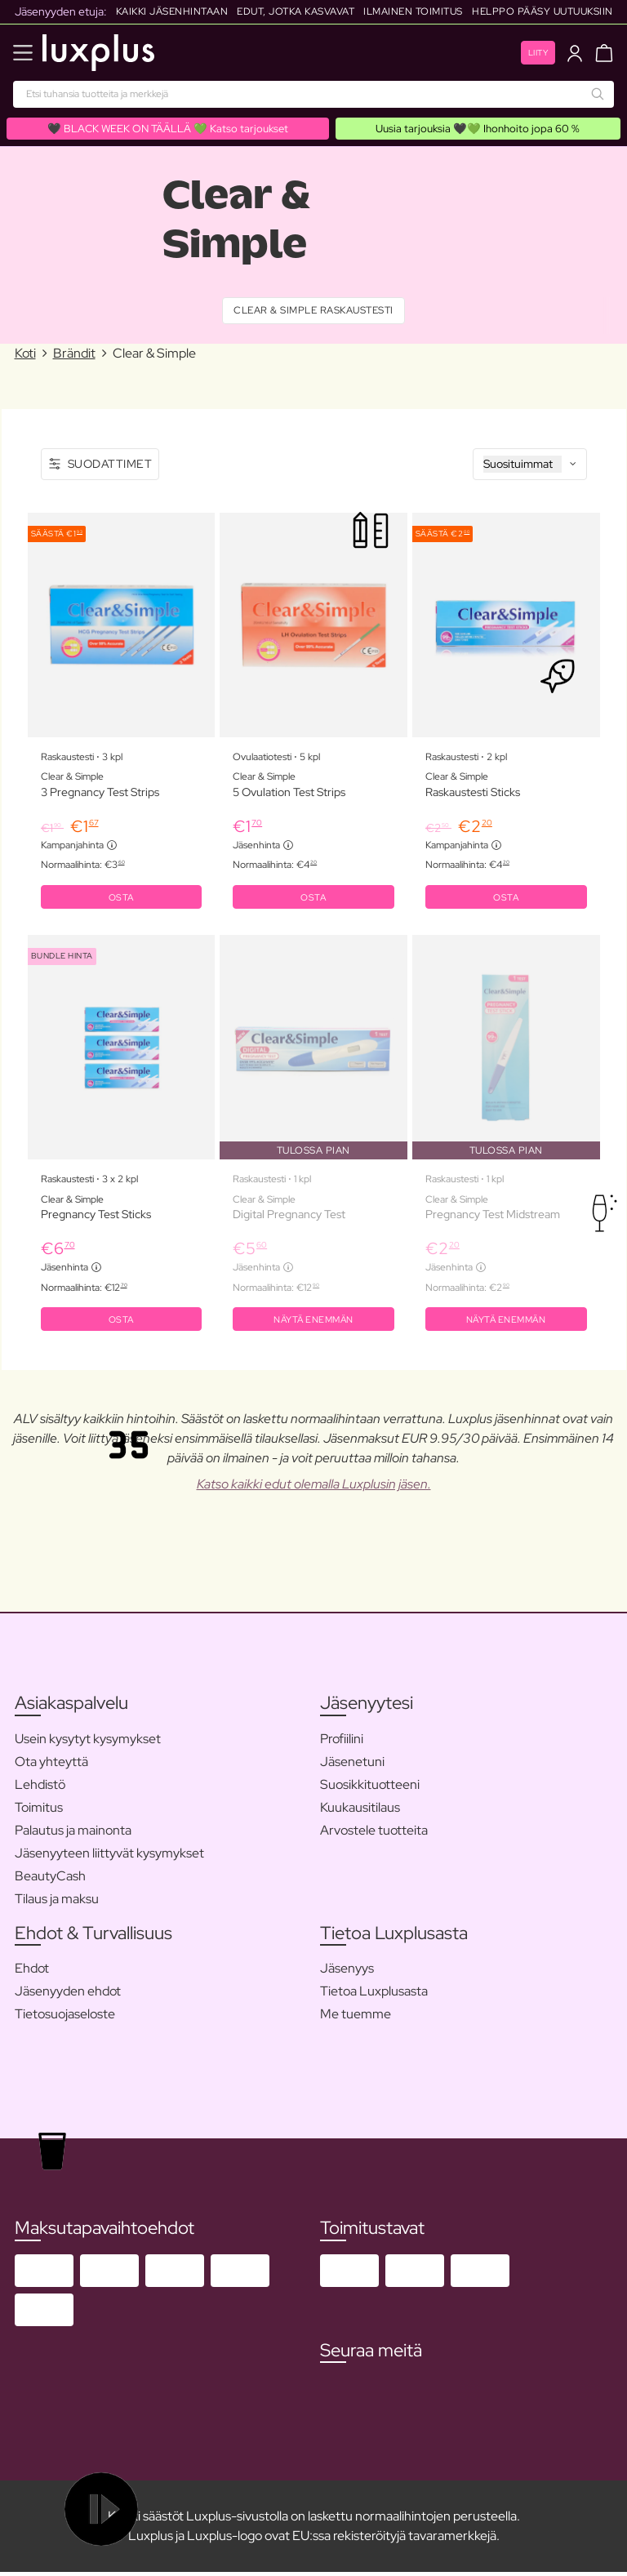  Describe the element at coordinates (559, 674) in the screenshot. I see `indicates seafood or fish-related content` at that location.